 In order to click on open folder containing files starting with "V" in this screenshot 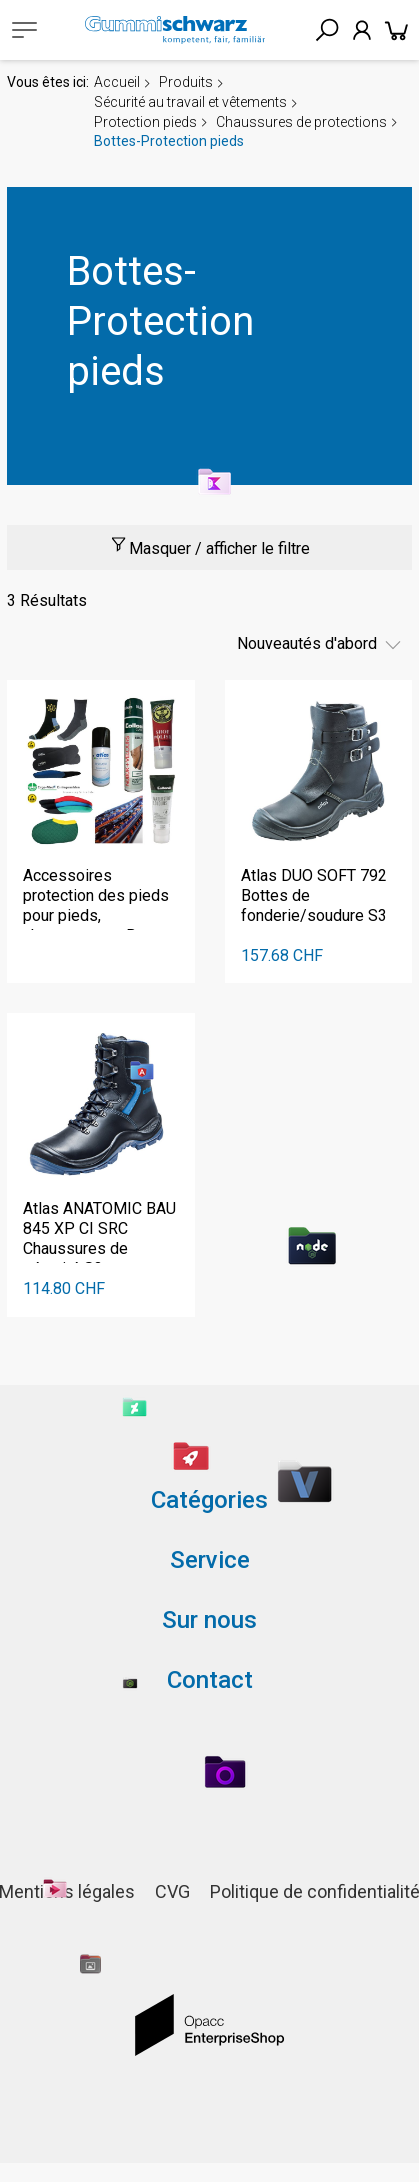, I will do `click(304, 1482)`.